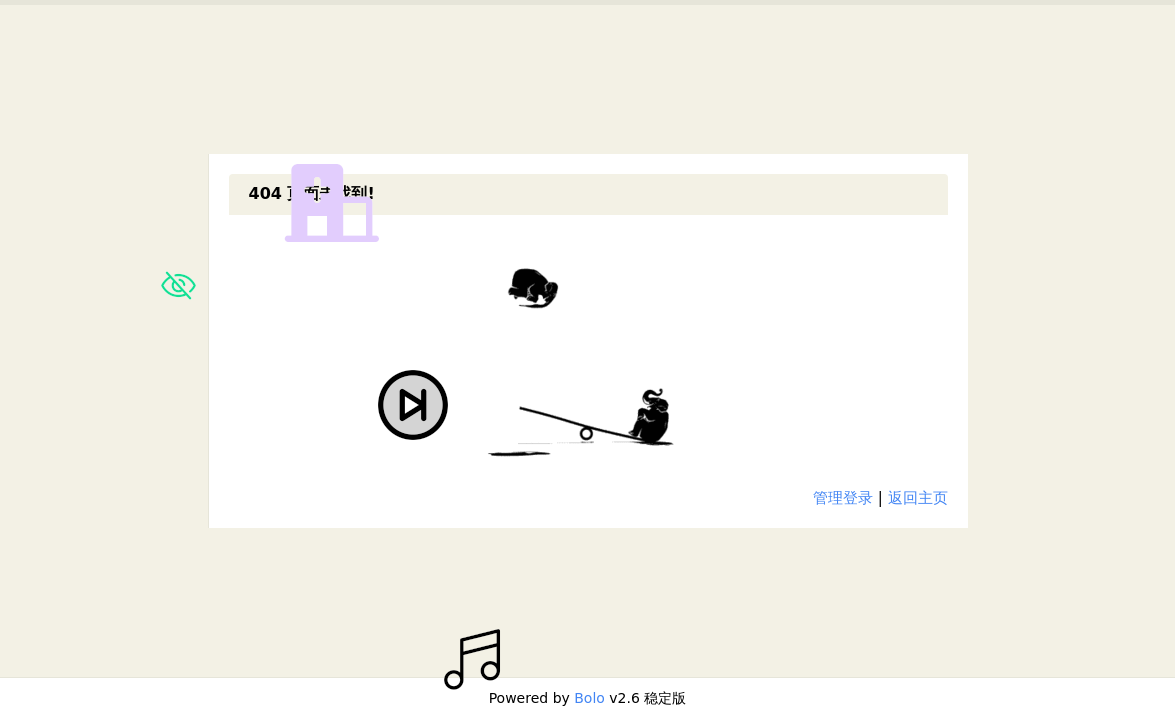  I want to click on hide password or sensitive content, so click(178, 285).